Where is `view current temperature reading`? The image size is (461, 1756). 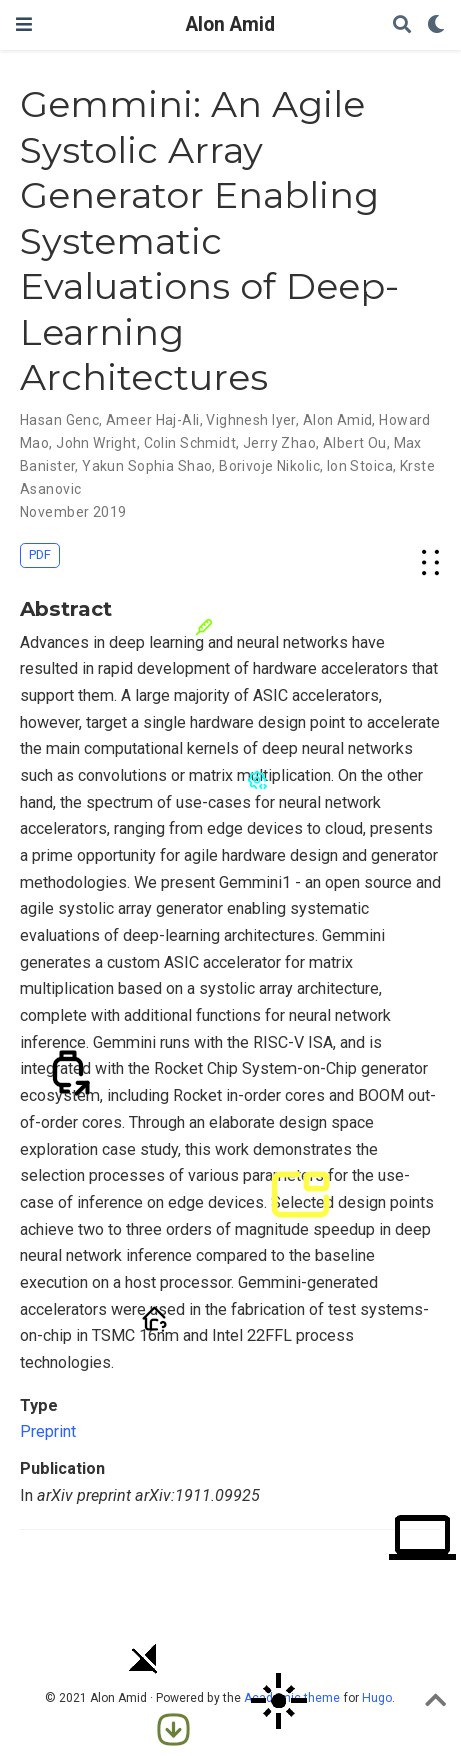 view current temperature reading is located at coordinates (204, 627).